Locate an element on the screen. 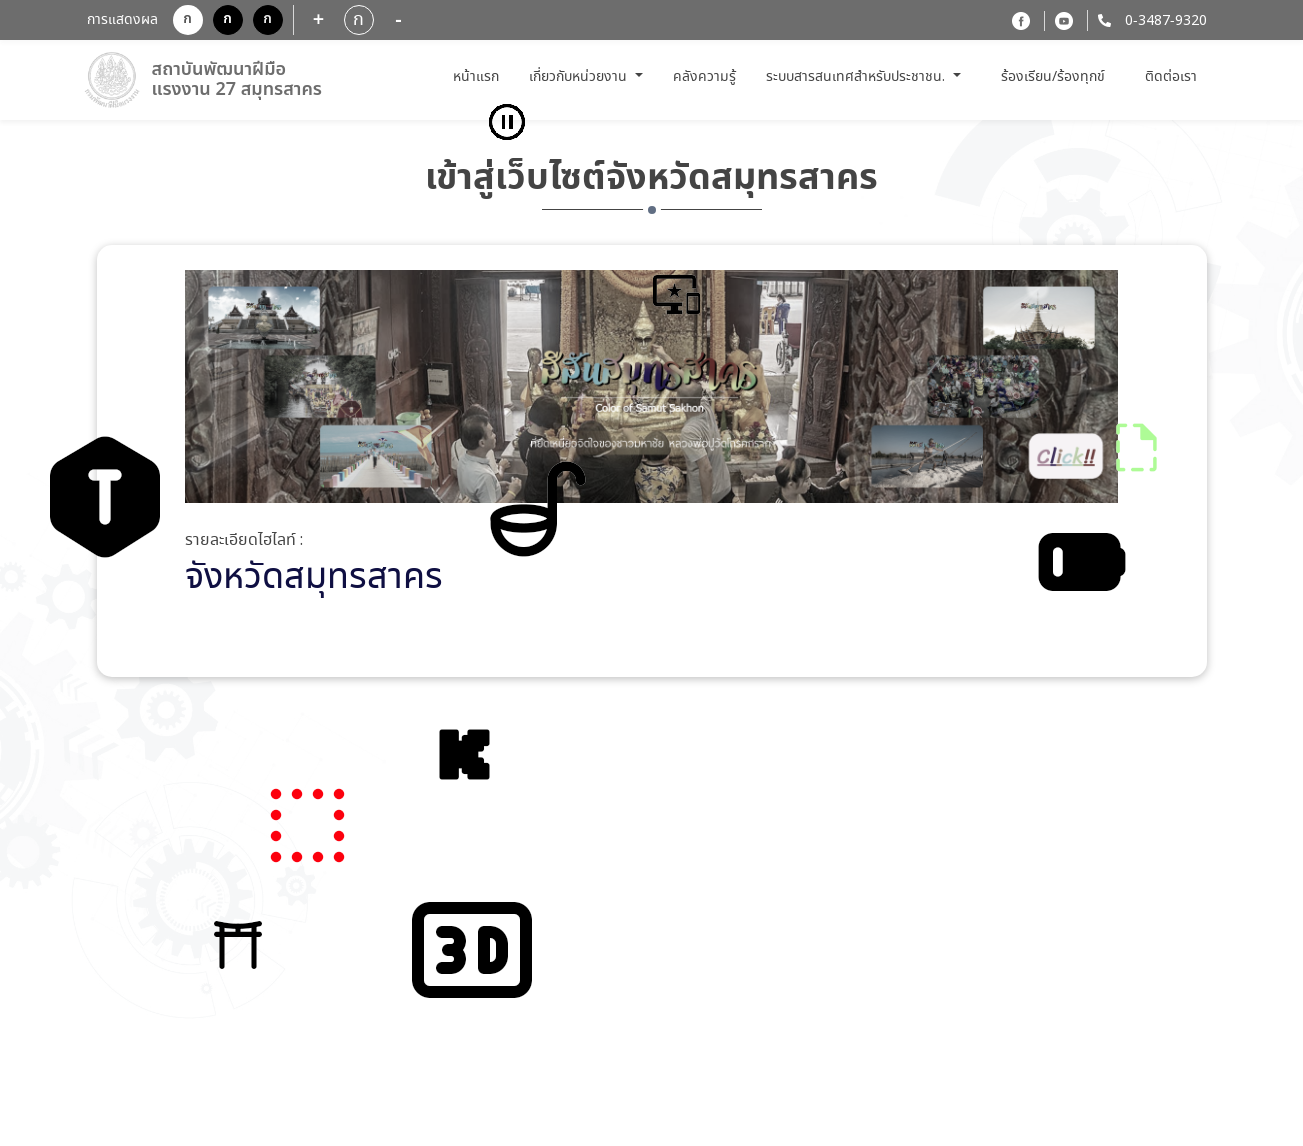 The image size is (1303, 1146). a draft or unsaved file is located at coordinates (1136, 447).